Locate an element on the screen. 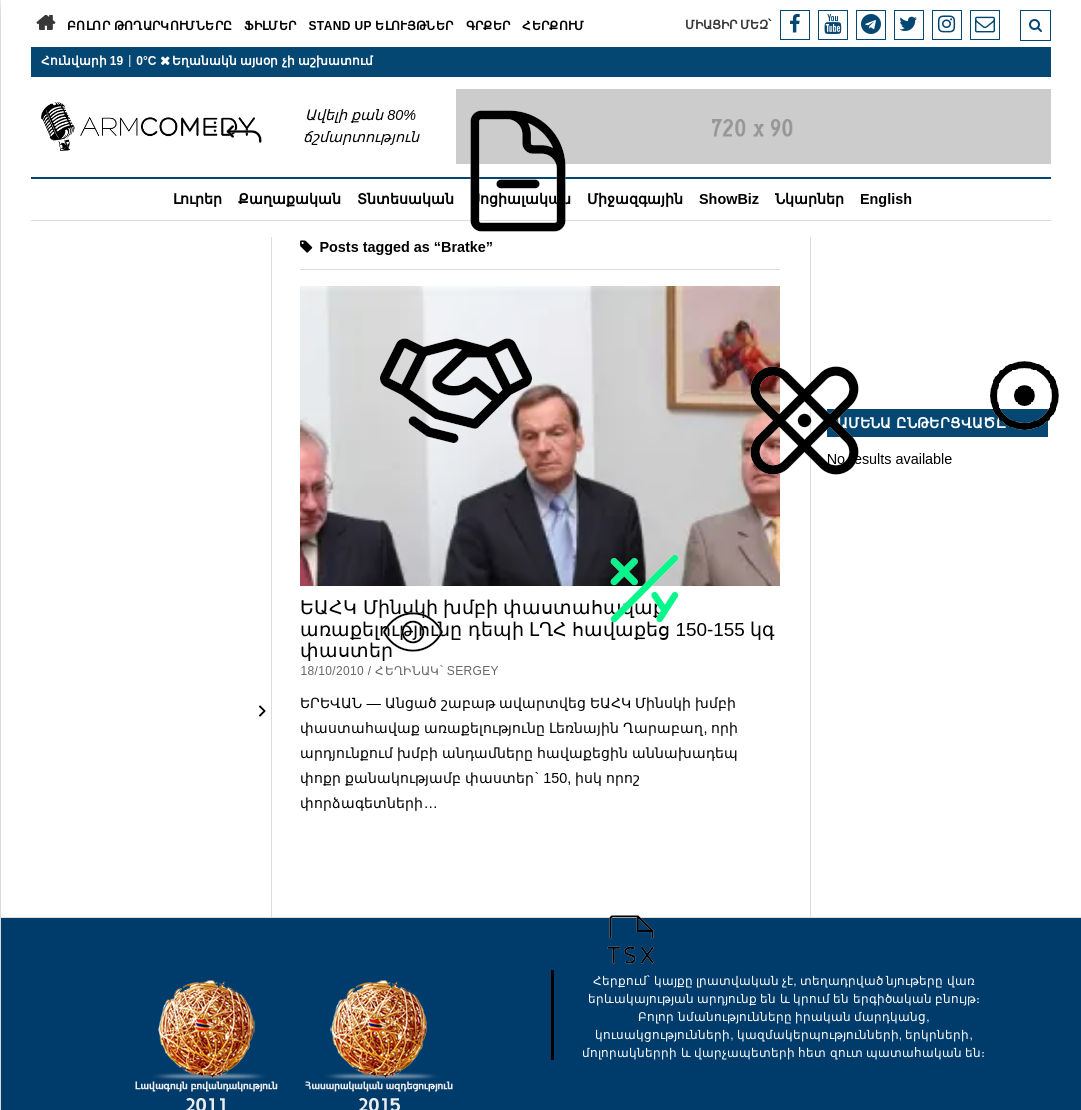 Image resolution: width=1081 pixels, height=1110 pixels. adjust image or display settings is located at coordinates (1024, 395).